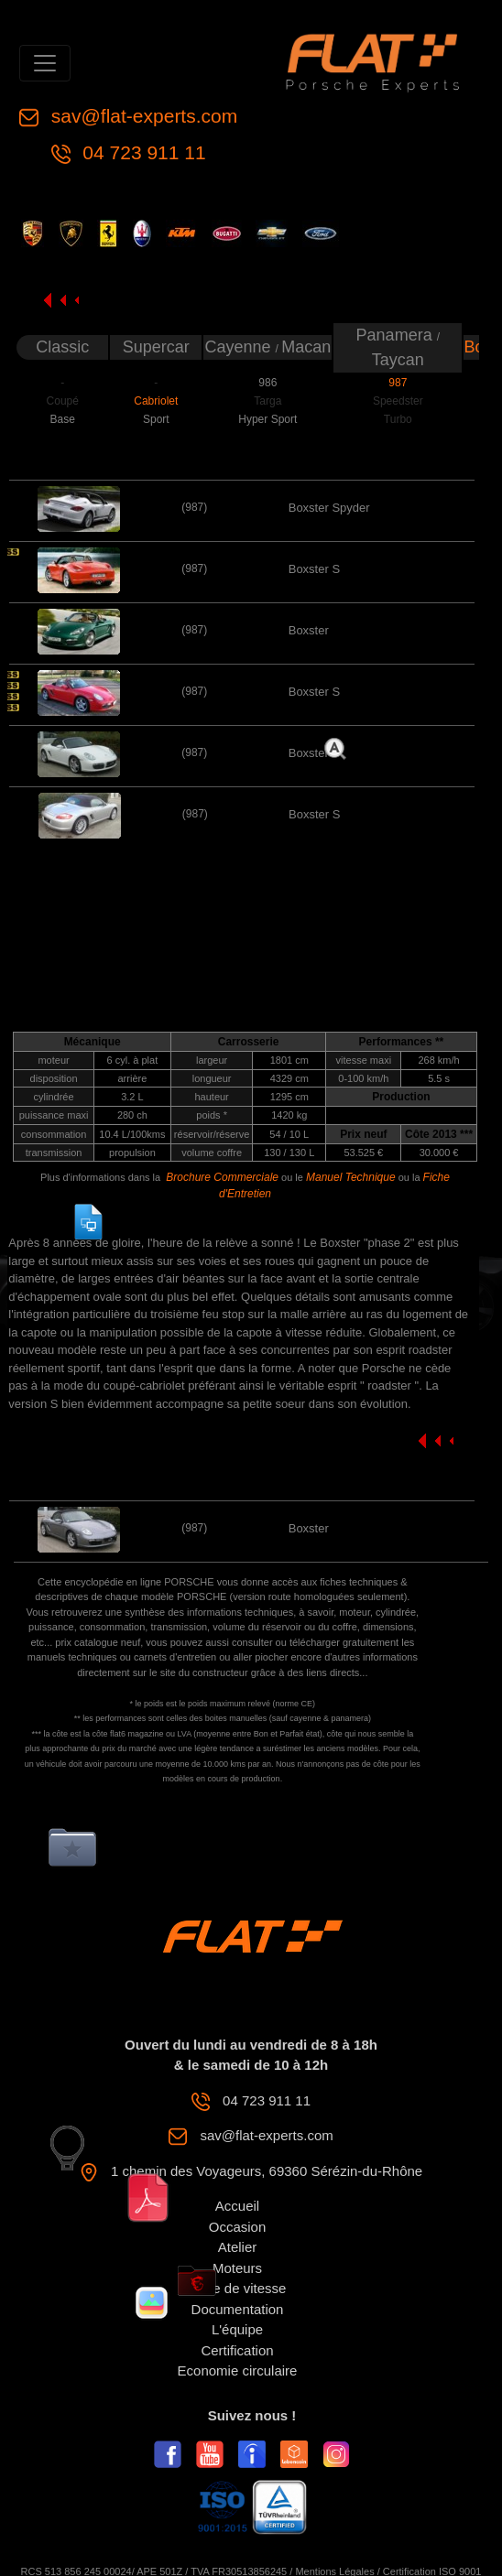 This screenshot has height=2576, width=502. What do you see at coordinates (88, 1222) in the screenshot?
I see `open a remote desktop connection file` at bounding box center [88, 1222].